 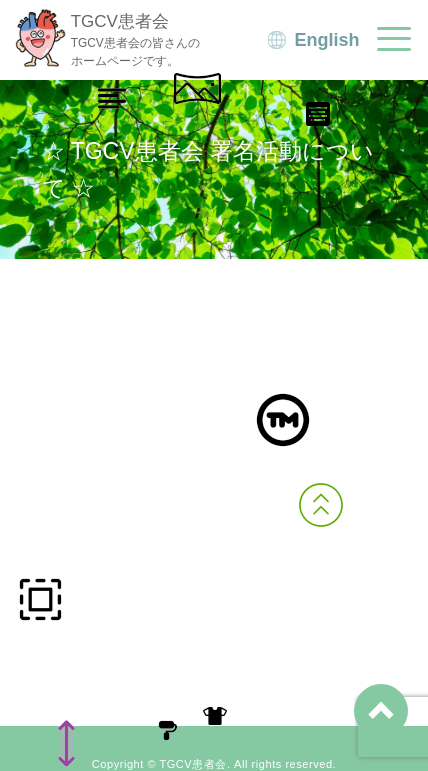 I want to click on scroll to top of page, so click(x=321, y=505).